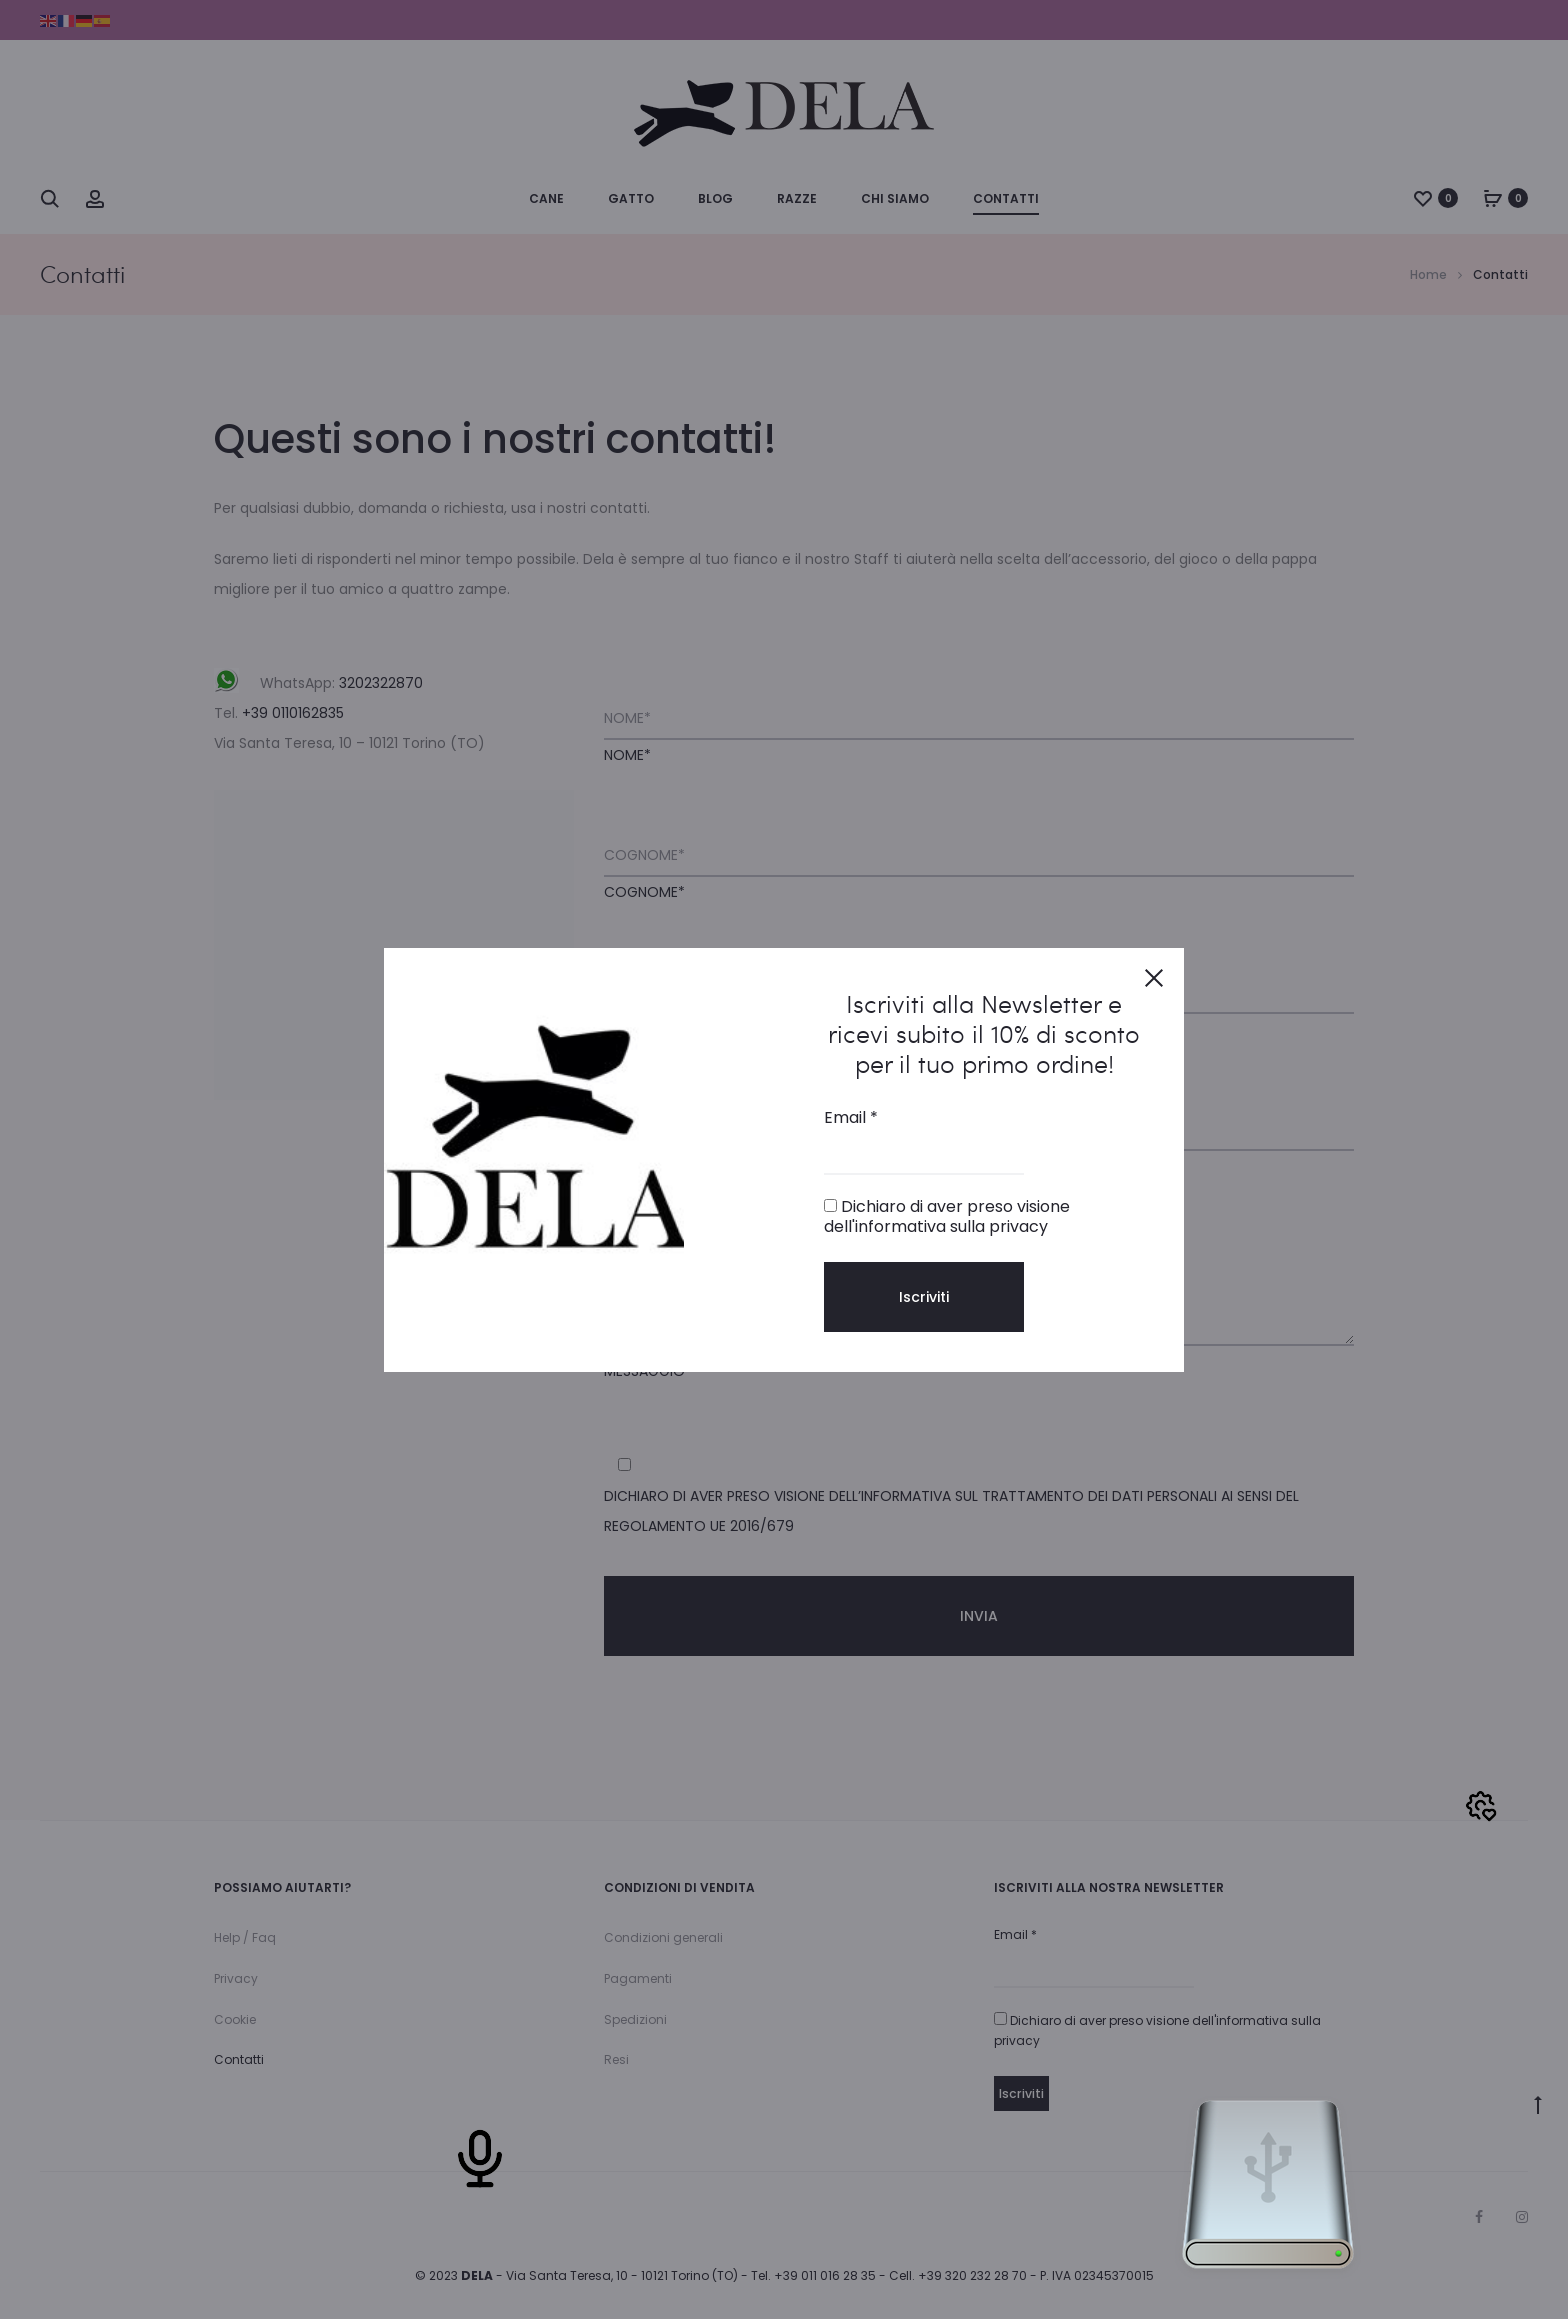  What do you see at coordinates (1480, 1805) in the screenshot?
I see `customize your favorites or liked items settings` at bounding box center [1480, 1805].